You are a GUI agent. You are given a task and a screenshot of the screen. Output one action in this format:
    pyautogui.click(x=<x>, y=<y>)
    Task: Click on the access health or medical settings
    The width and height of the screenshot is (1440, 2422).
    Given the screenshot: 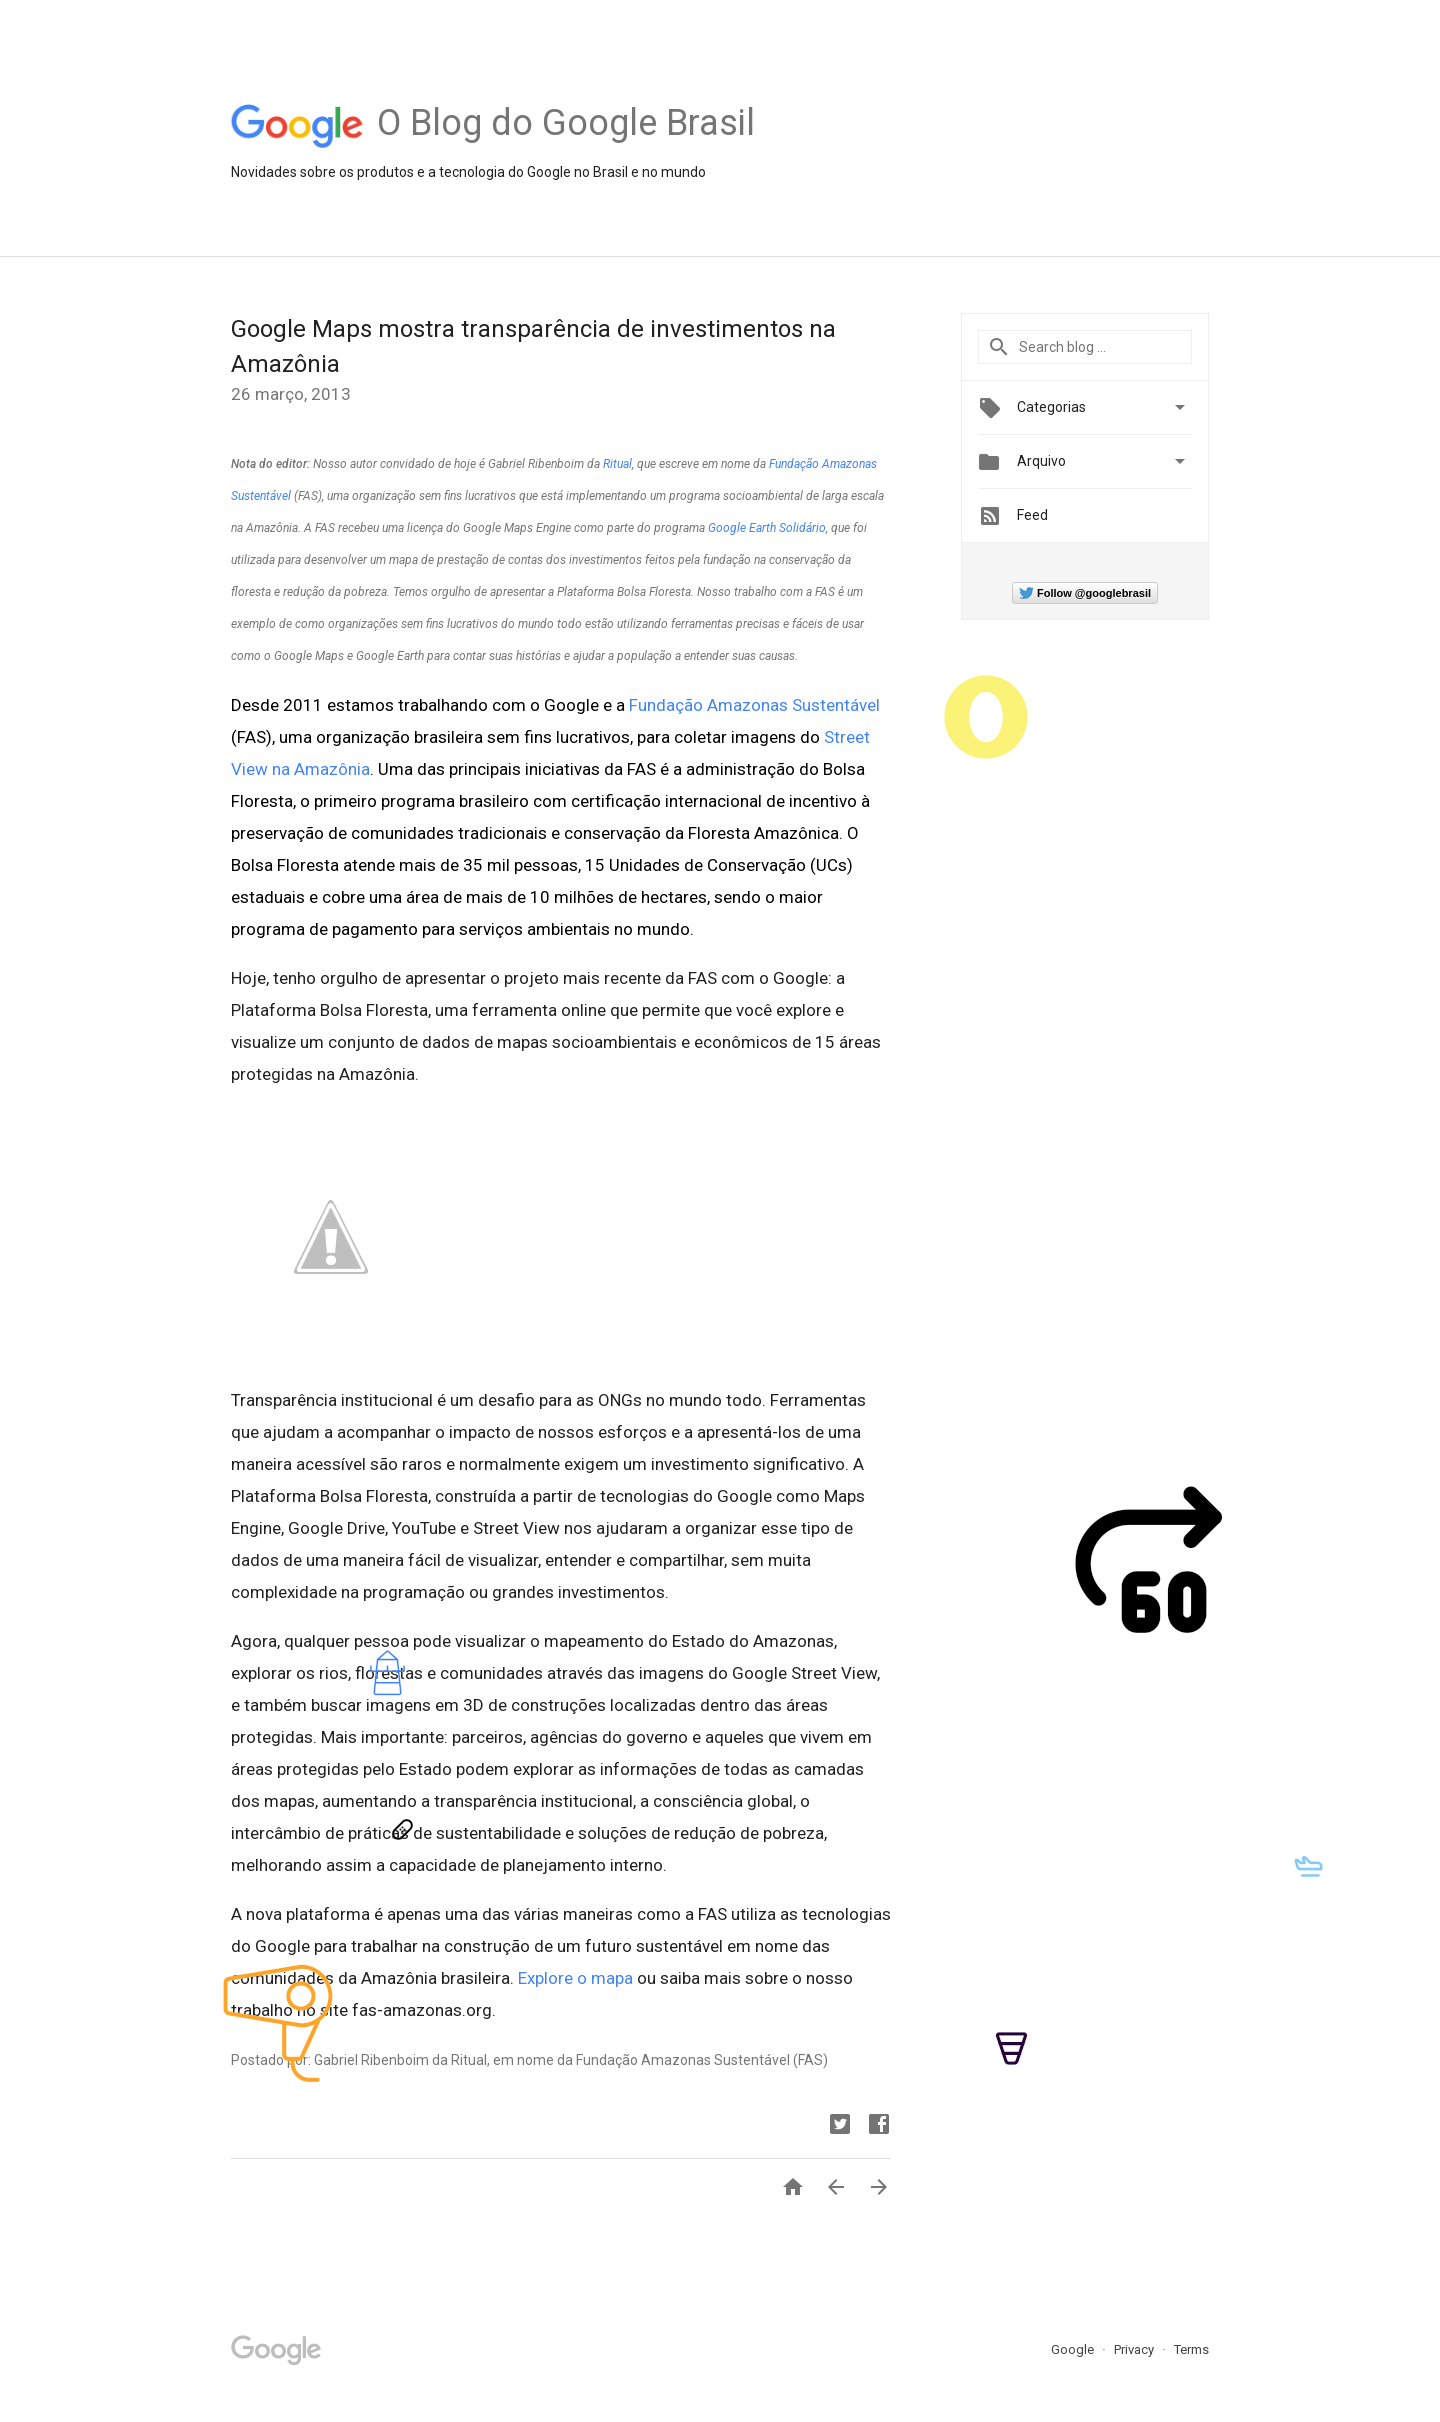 What is the action you would take?
    pyautogui.click(x=402, y=1829)
    